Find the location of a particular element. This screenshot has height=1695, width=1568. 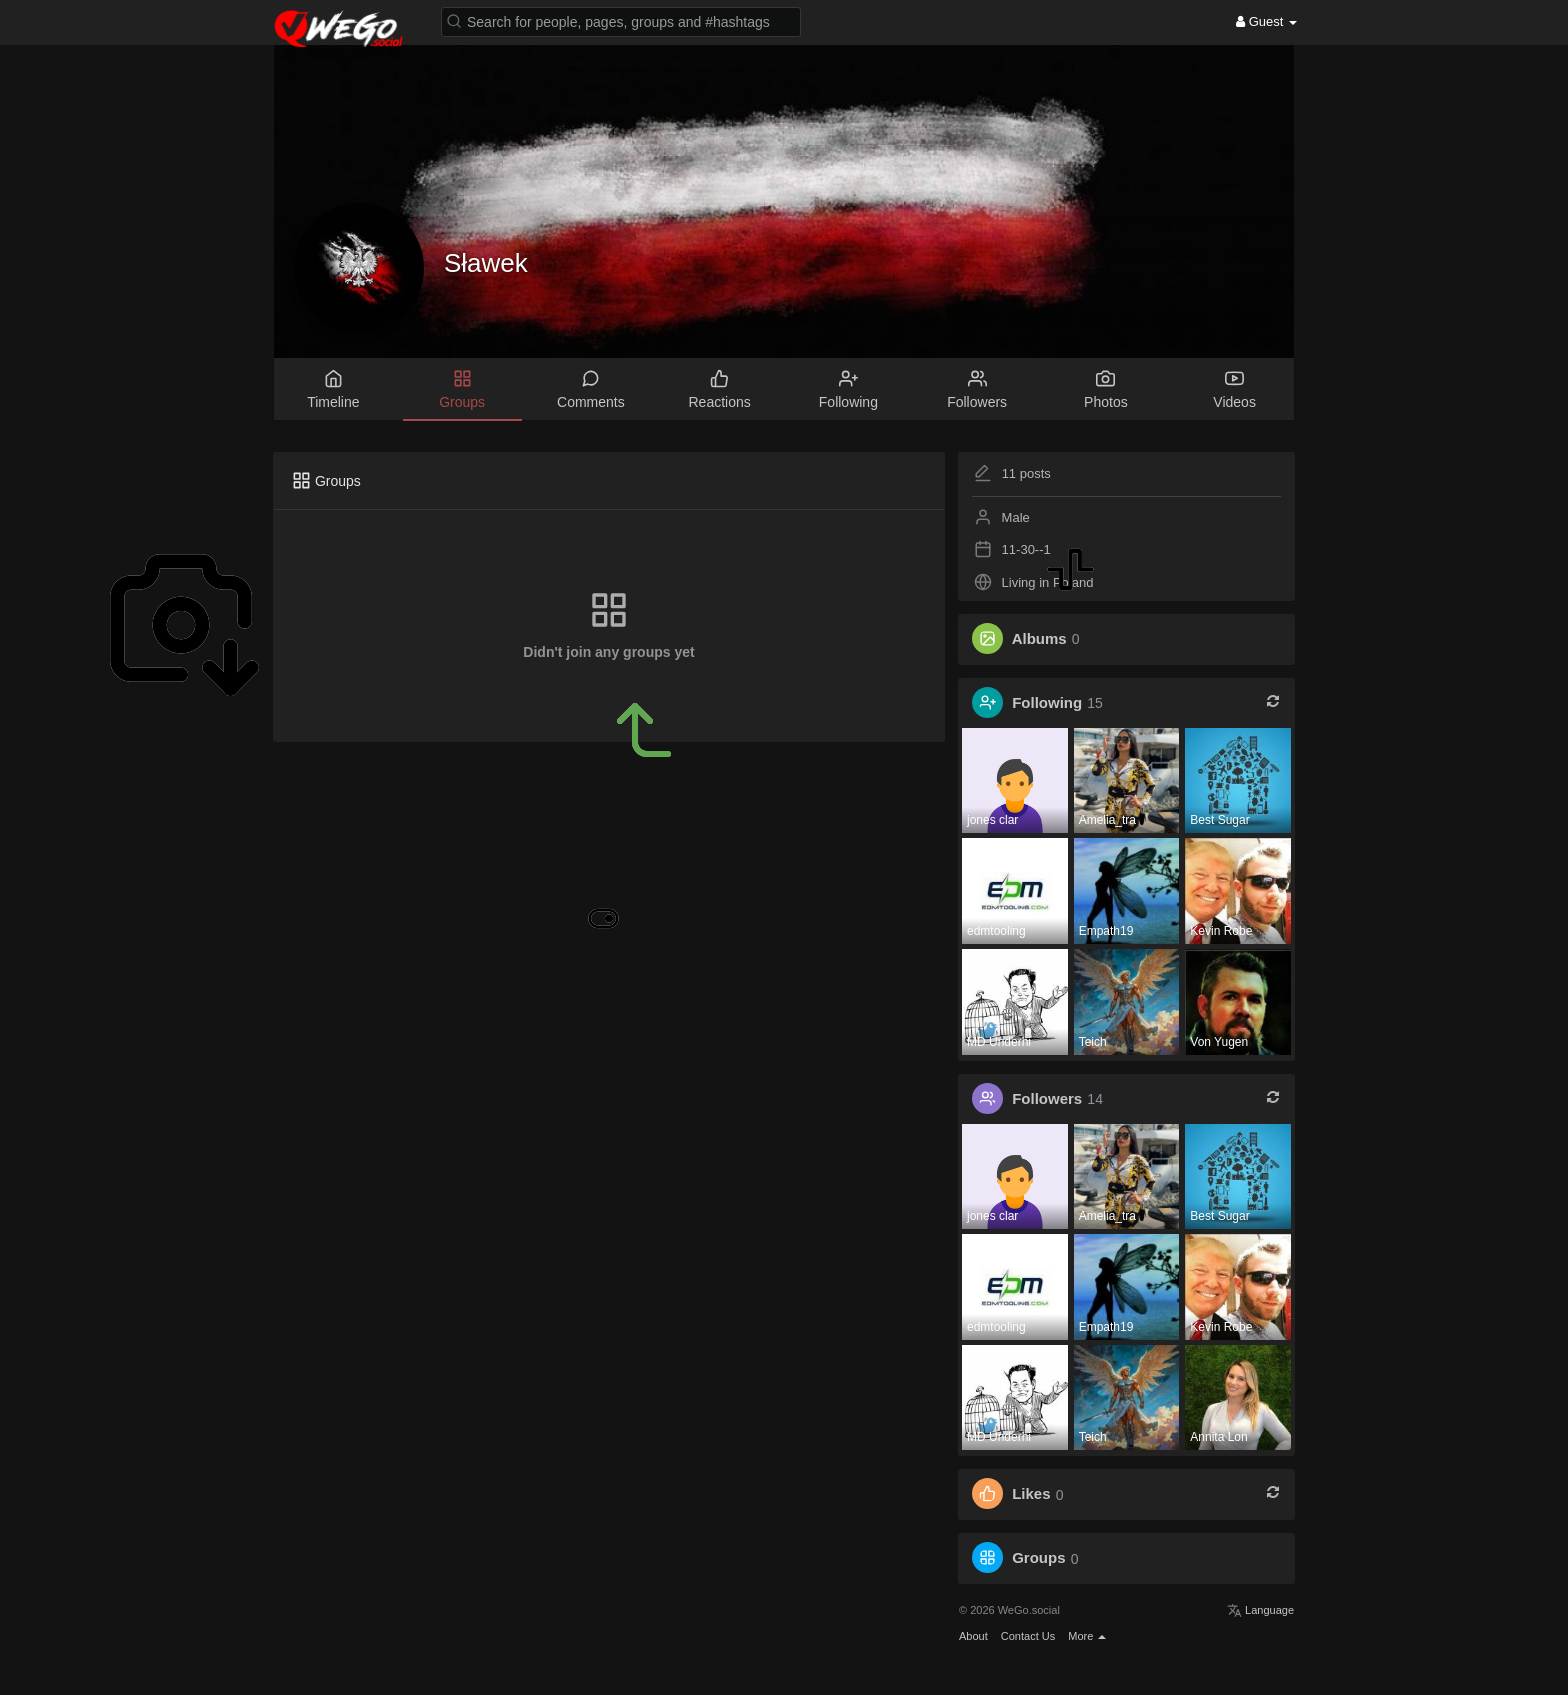

go back and up in navigation is located at coordinates (644, 730).